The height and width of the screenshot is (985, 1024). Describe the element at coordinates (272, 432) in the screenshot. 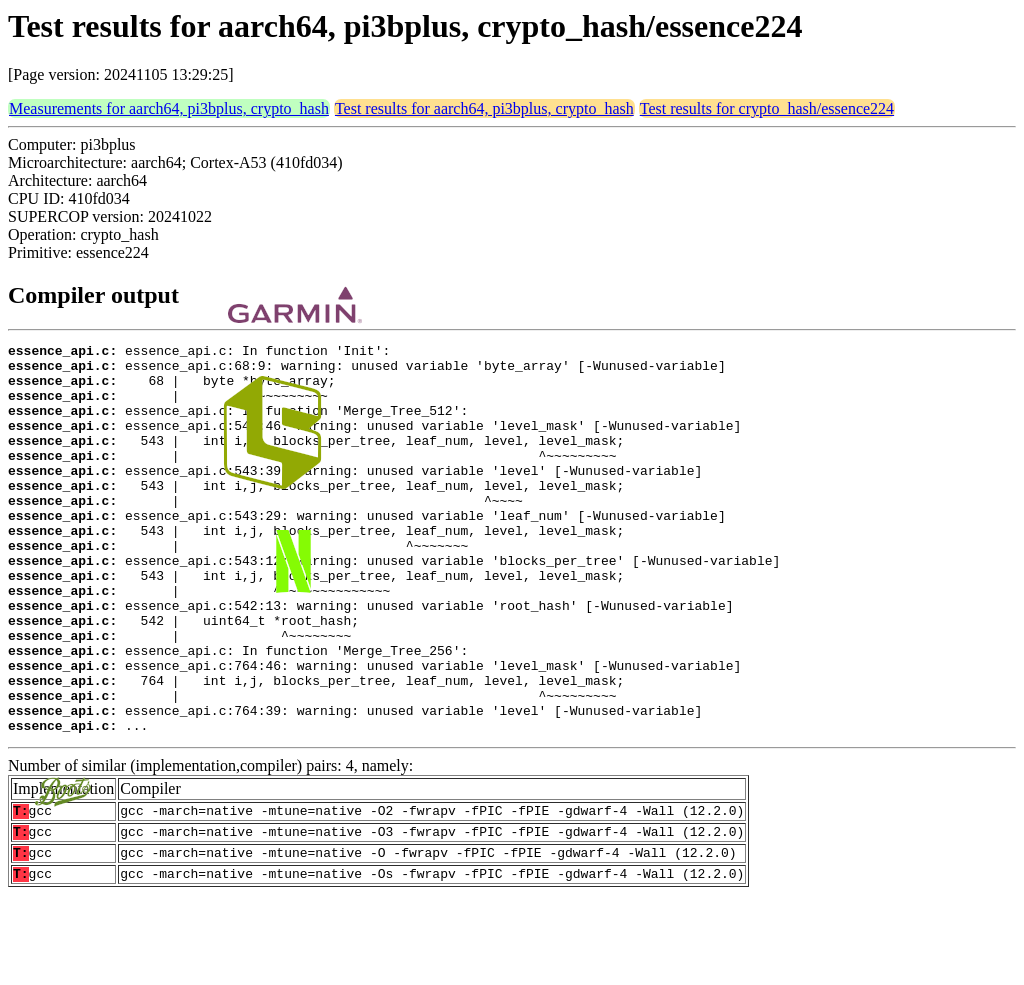

I see `loot crate subscription service logo` at that location.